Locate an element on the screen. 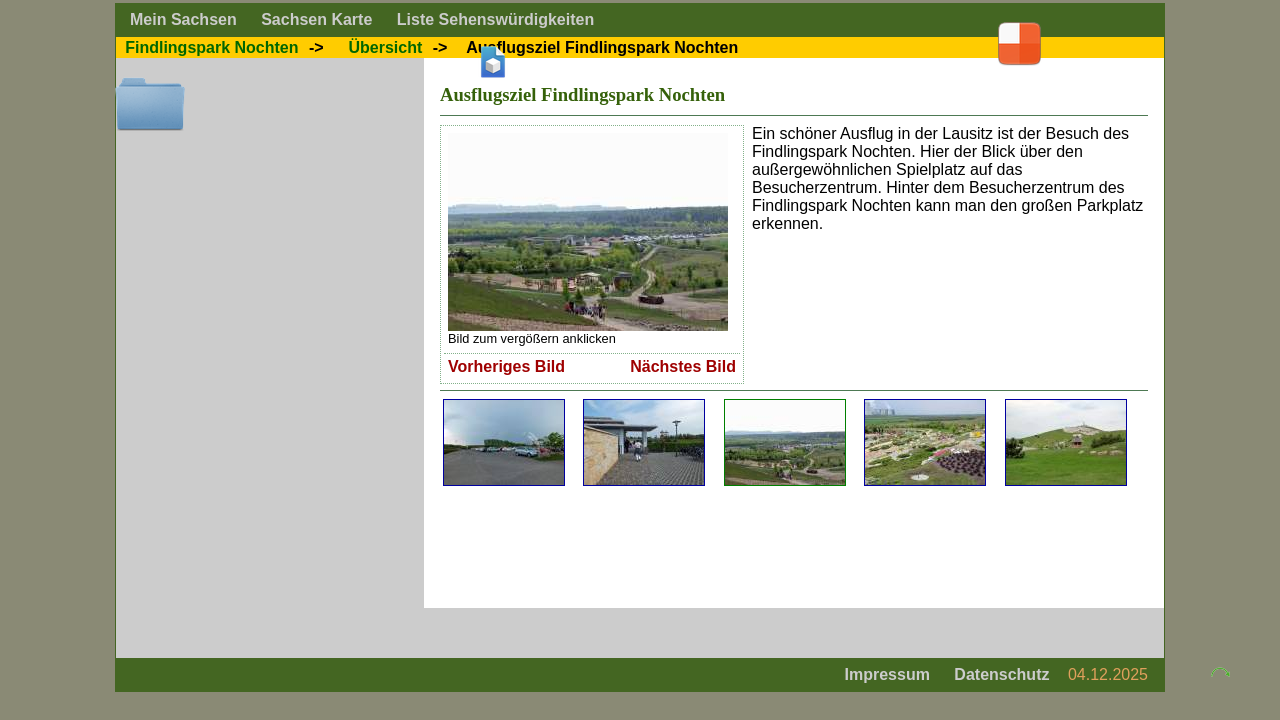  a flatpak application package file is located at coordinates (493, 62).